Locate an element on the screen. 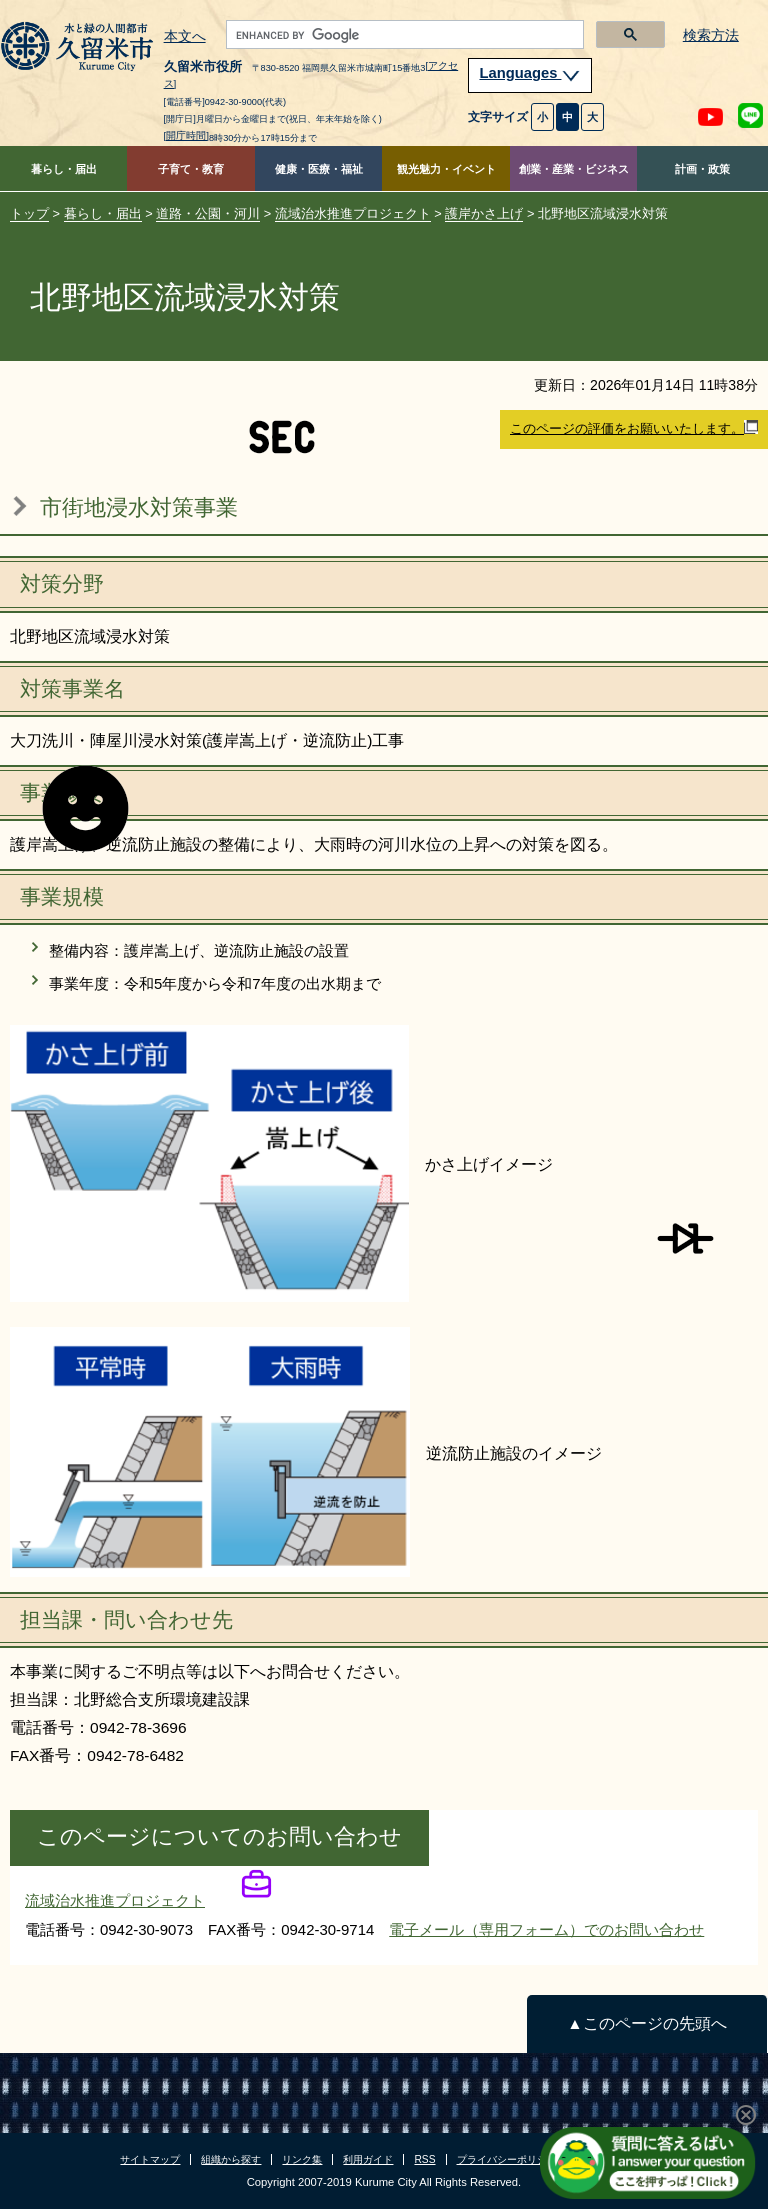  zener diode circuit component symbol is located at coordinates (685, 1238).